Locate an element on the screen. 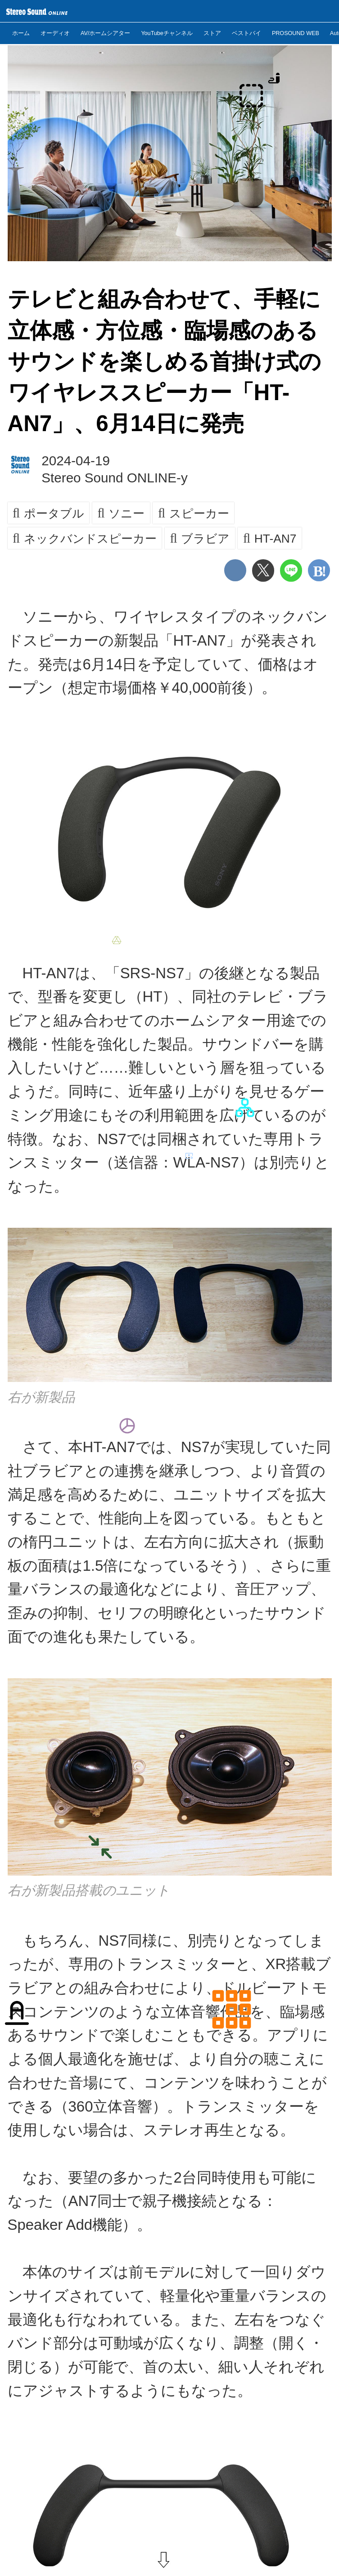 This screenshot has height=2576, width=339. compose or write new content is located at coordinates (274, 79).